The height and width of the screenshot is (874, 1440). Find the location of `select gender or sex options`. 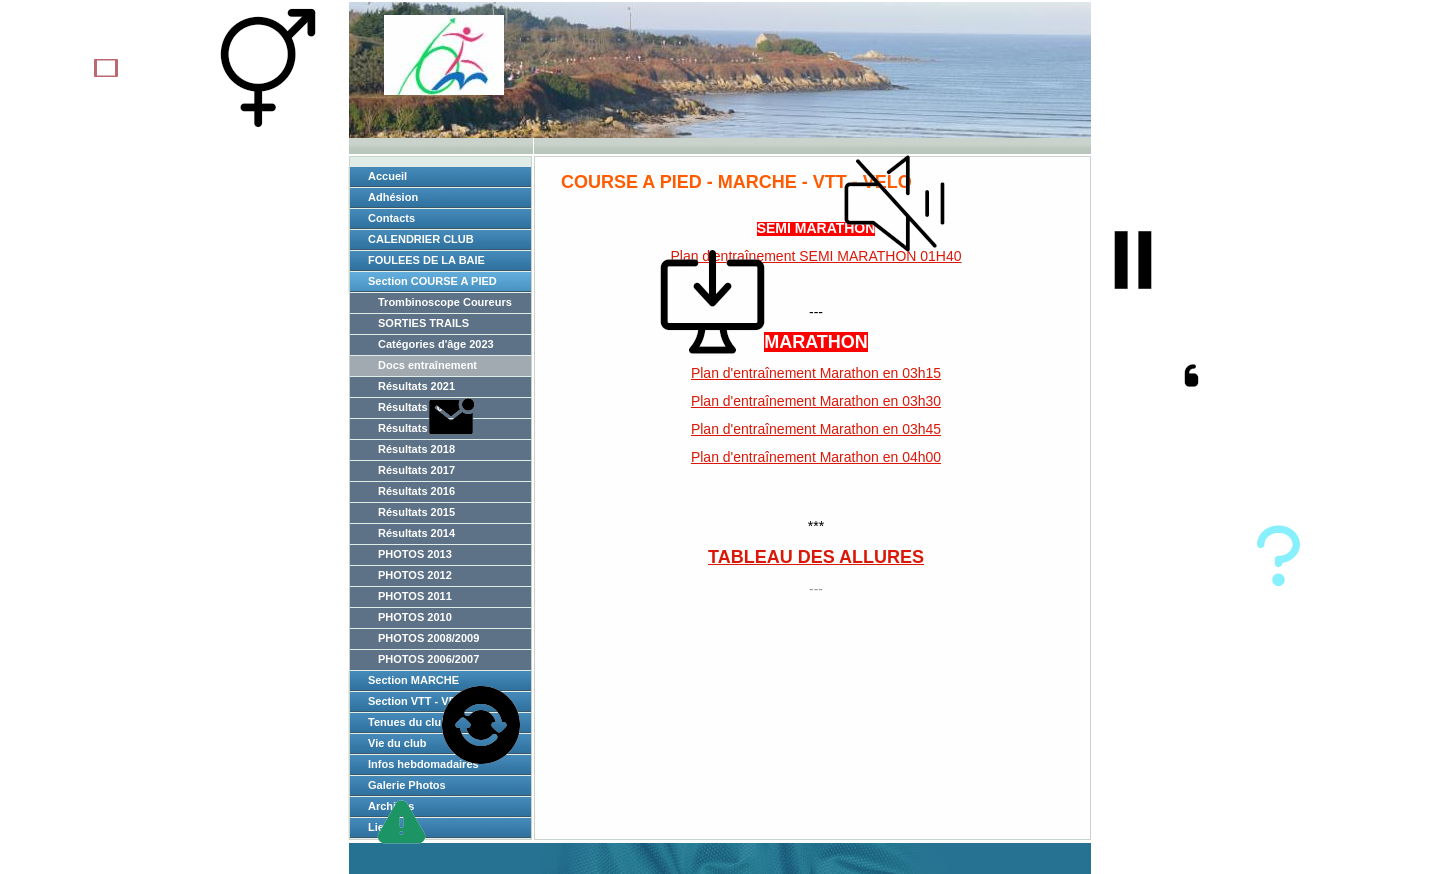

select gender or sex options is located at coordinates (268, 68).